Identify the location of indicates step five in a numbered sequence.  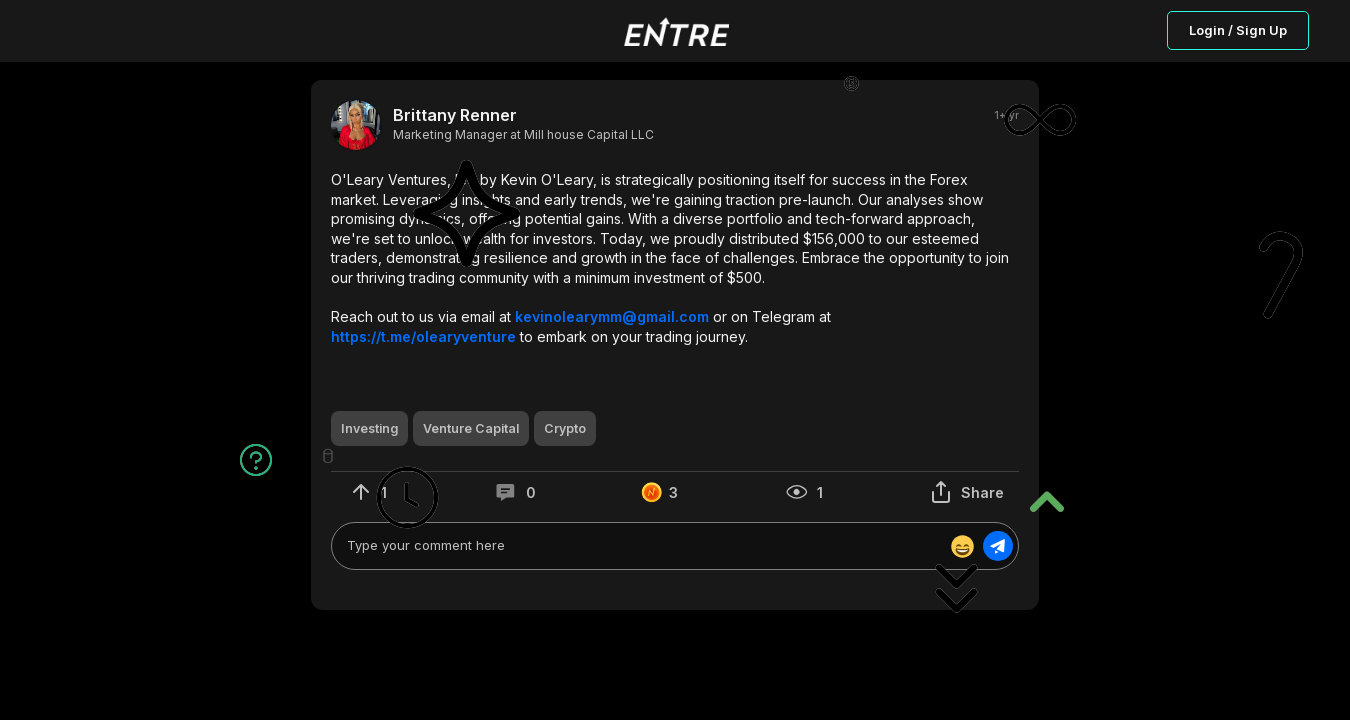
(851, 83).